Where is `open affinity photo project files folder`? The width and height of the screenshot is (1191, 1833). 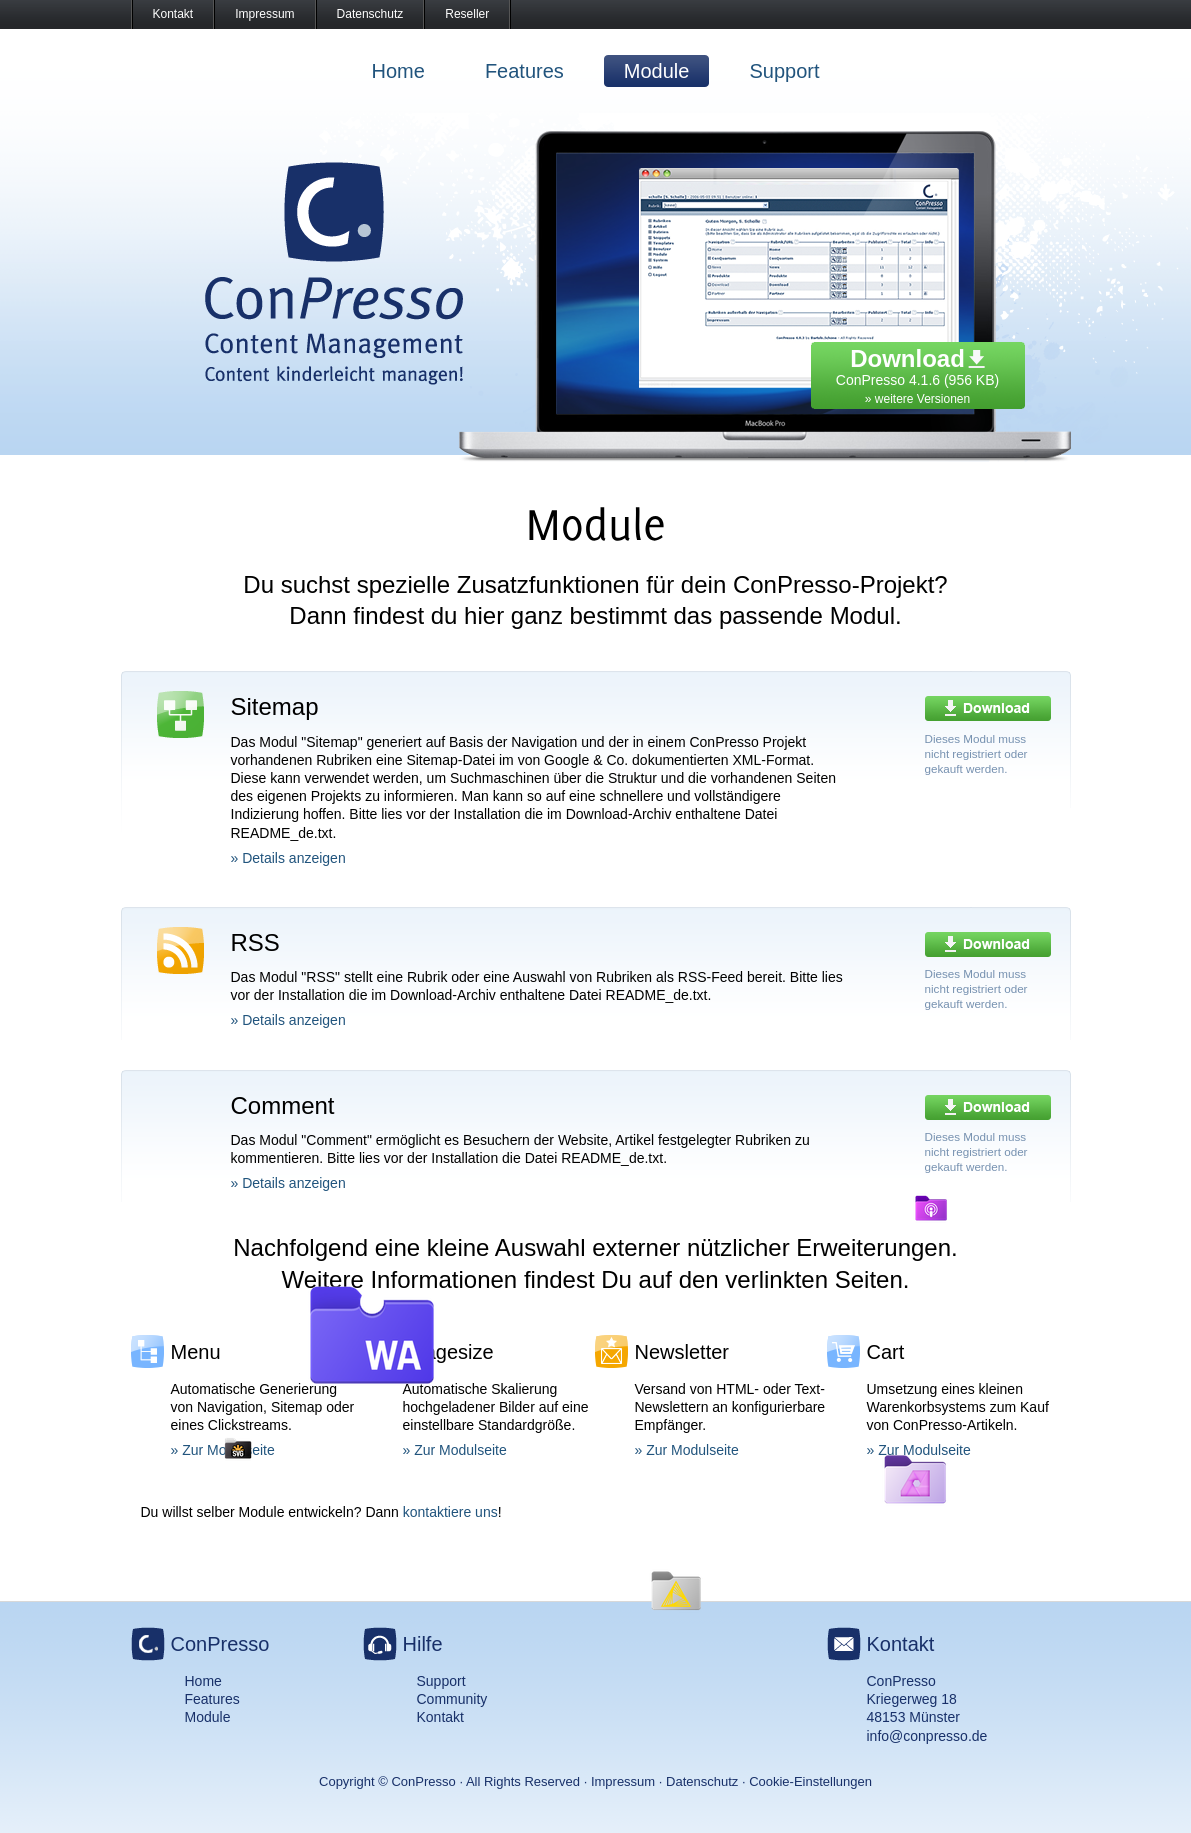 open affinity photo project files folder is located at coordinates (915, 1481).